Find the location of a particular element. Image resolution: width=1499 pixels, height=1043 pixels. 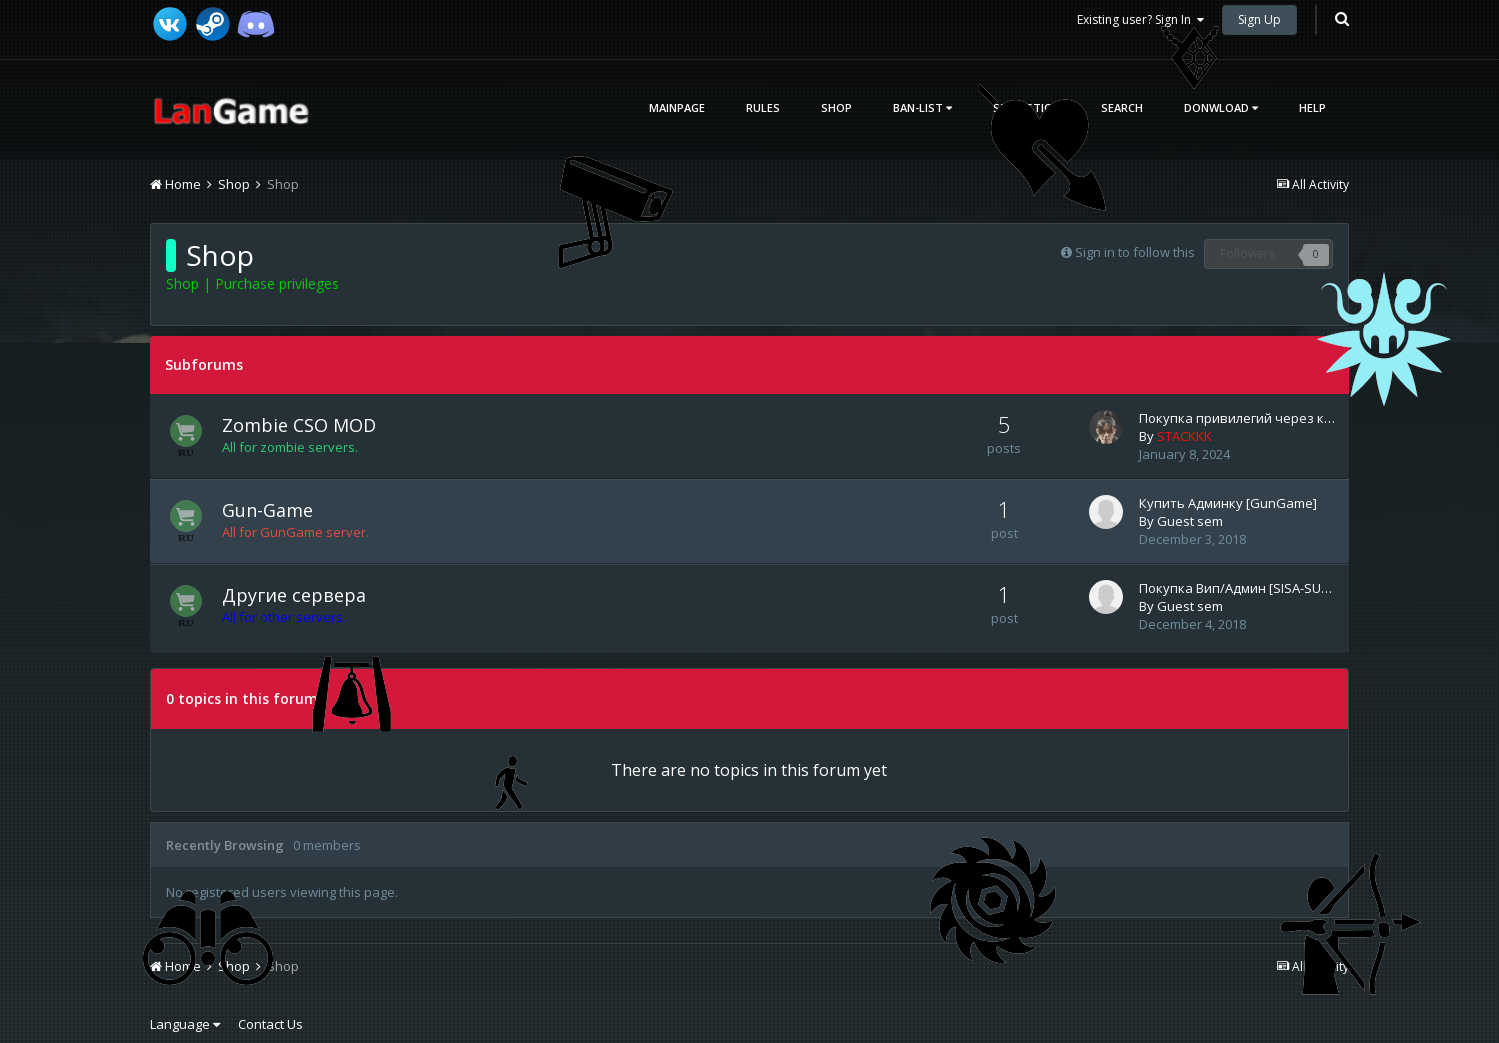

indicates a sawblade or cutting tool in a game interface is located at coordinates (993, 899).